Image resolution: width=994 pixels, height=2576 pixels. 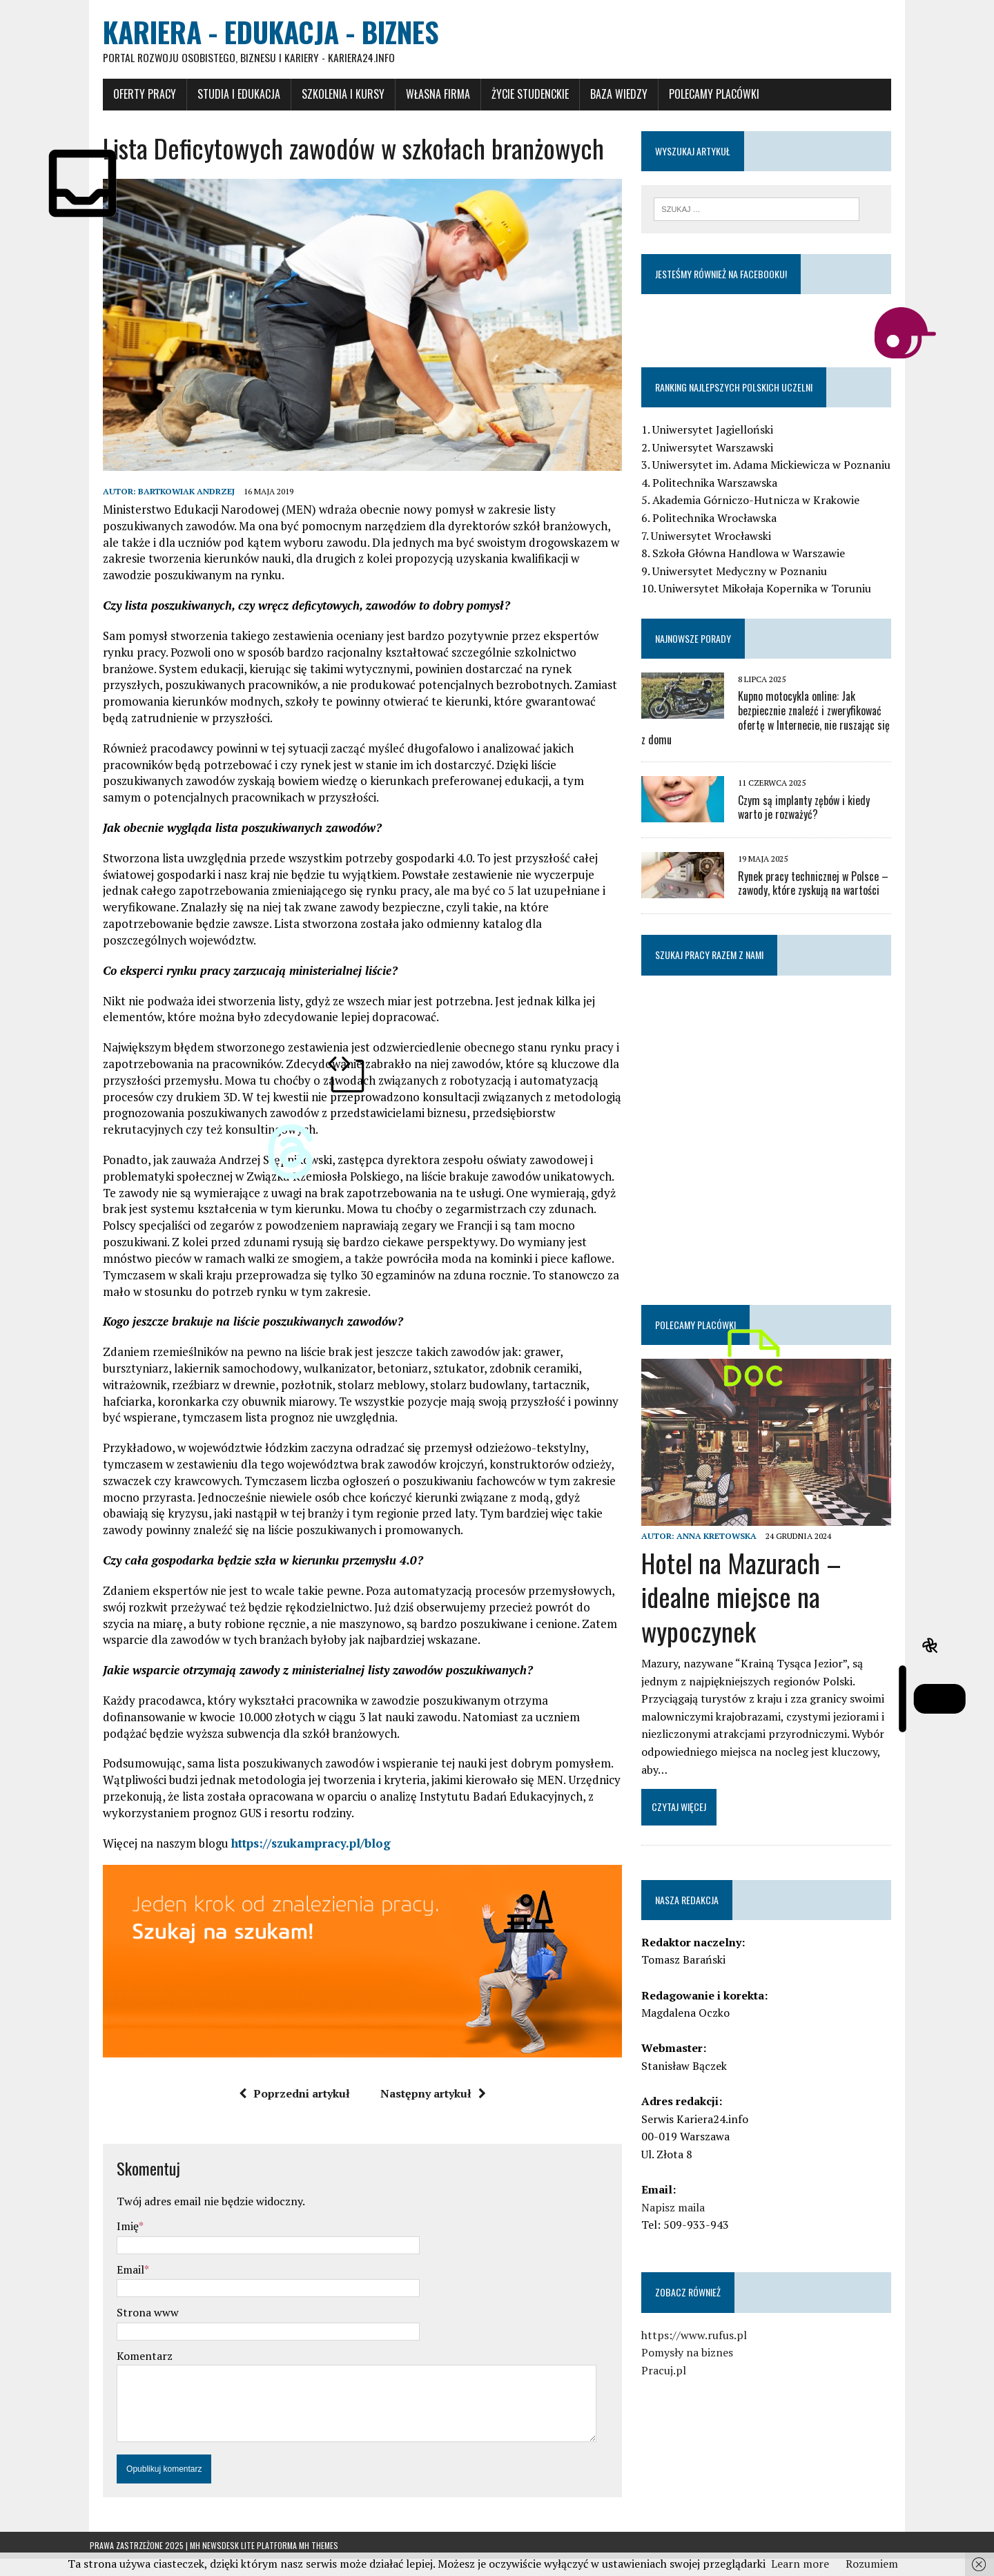 I want to click on view baseball or sports equipment, so click(x=903, y=333).